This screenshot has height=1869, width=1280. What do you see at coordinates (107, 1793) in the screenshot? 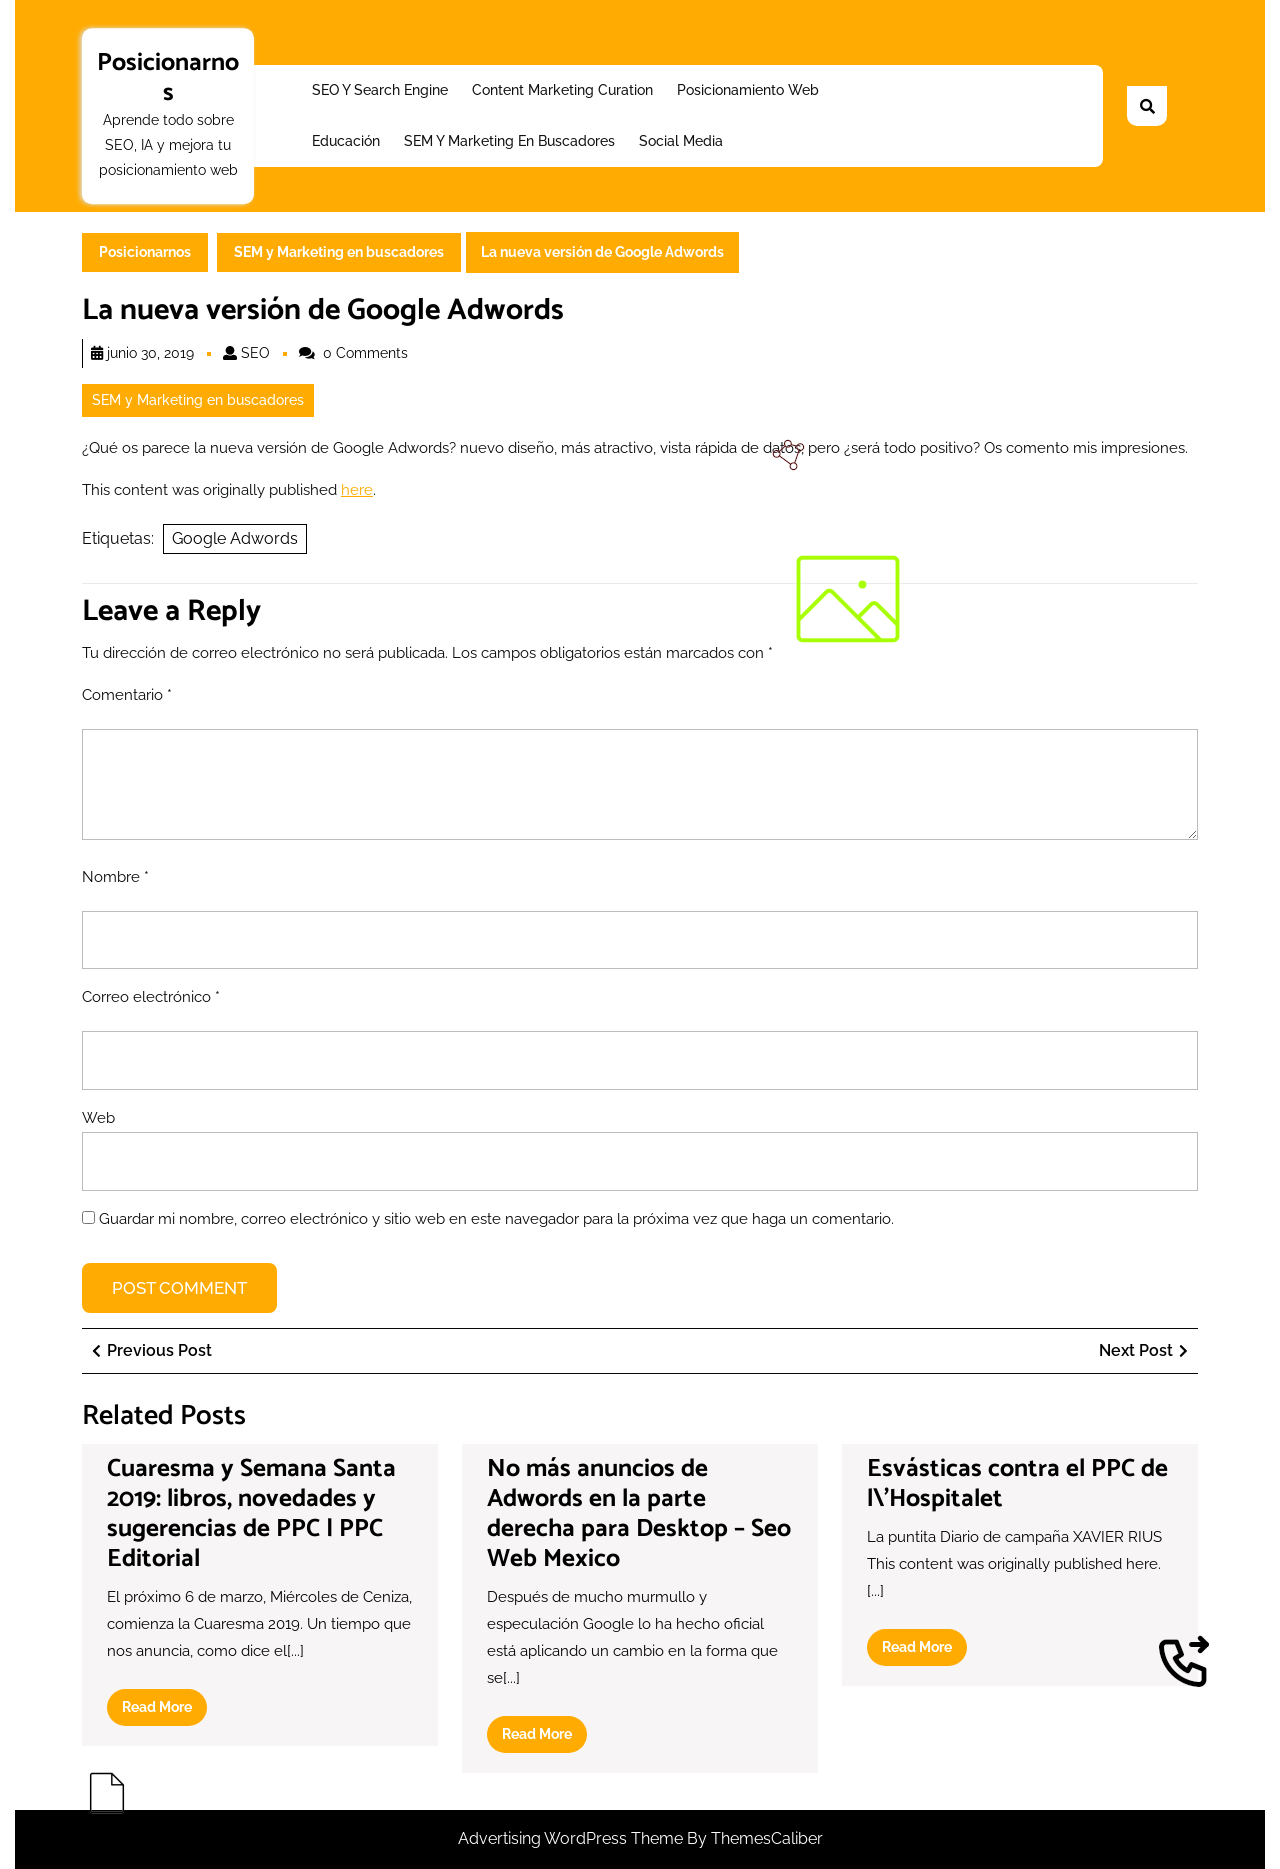
I see `view or open a file` at bounding box center [107, 1793].